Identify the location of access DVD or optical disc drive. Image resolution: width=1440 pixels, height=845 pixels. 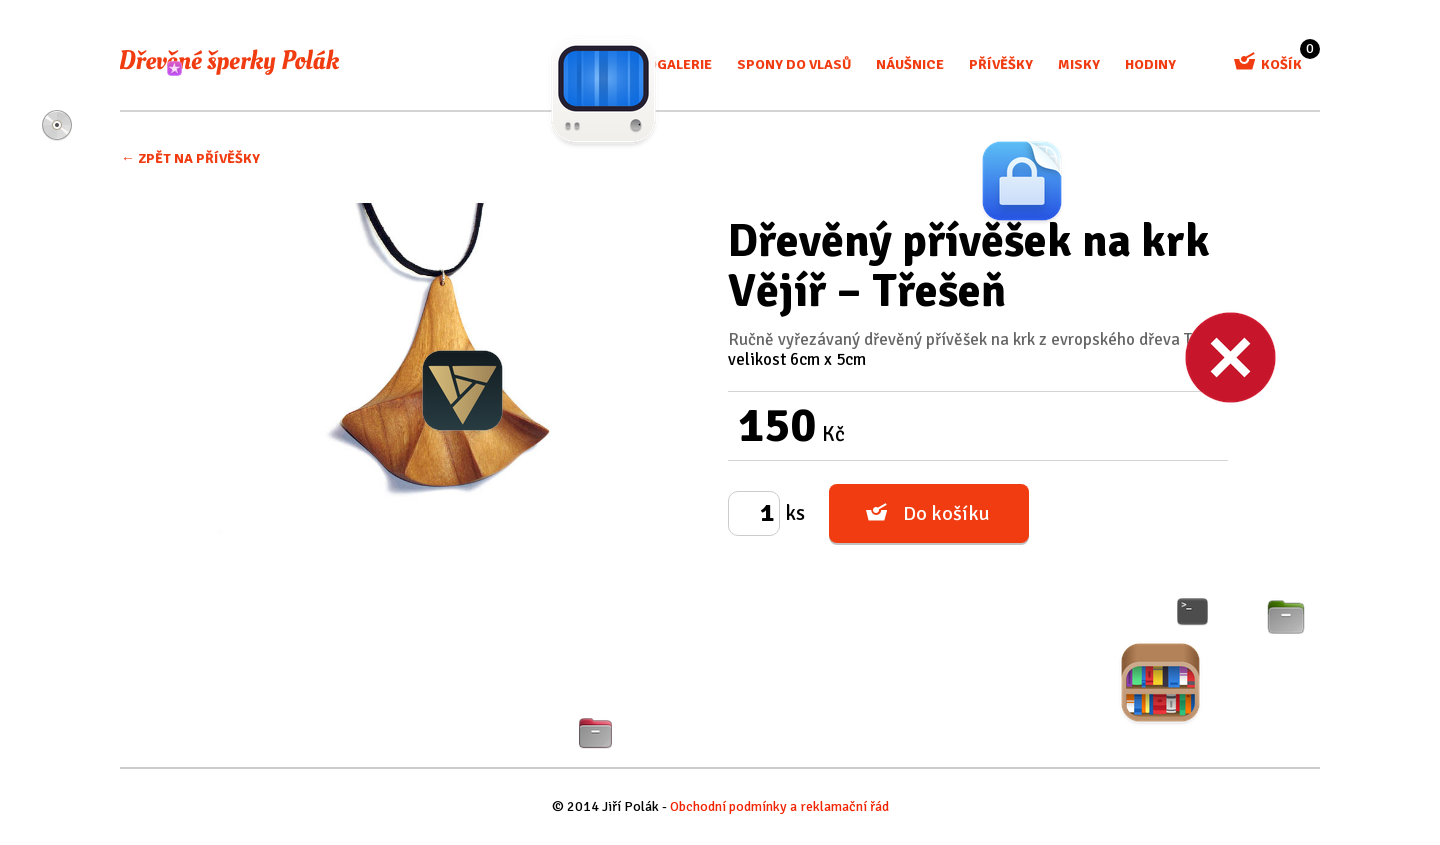
(57, 125).